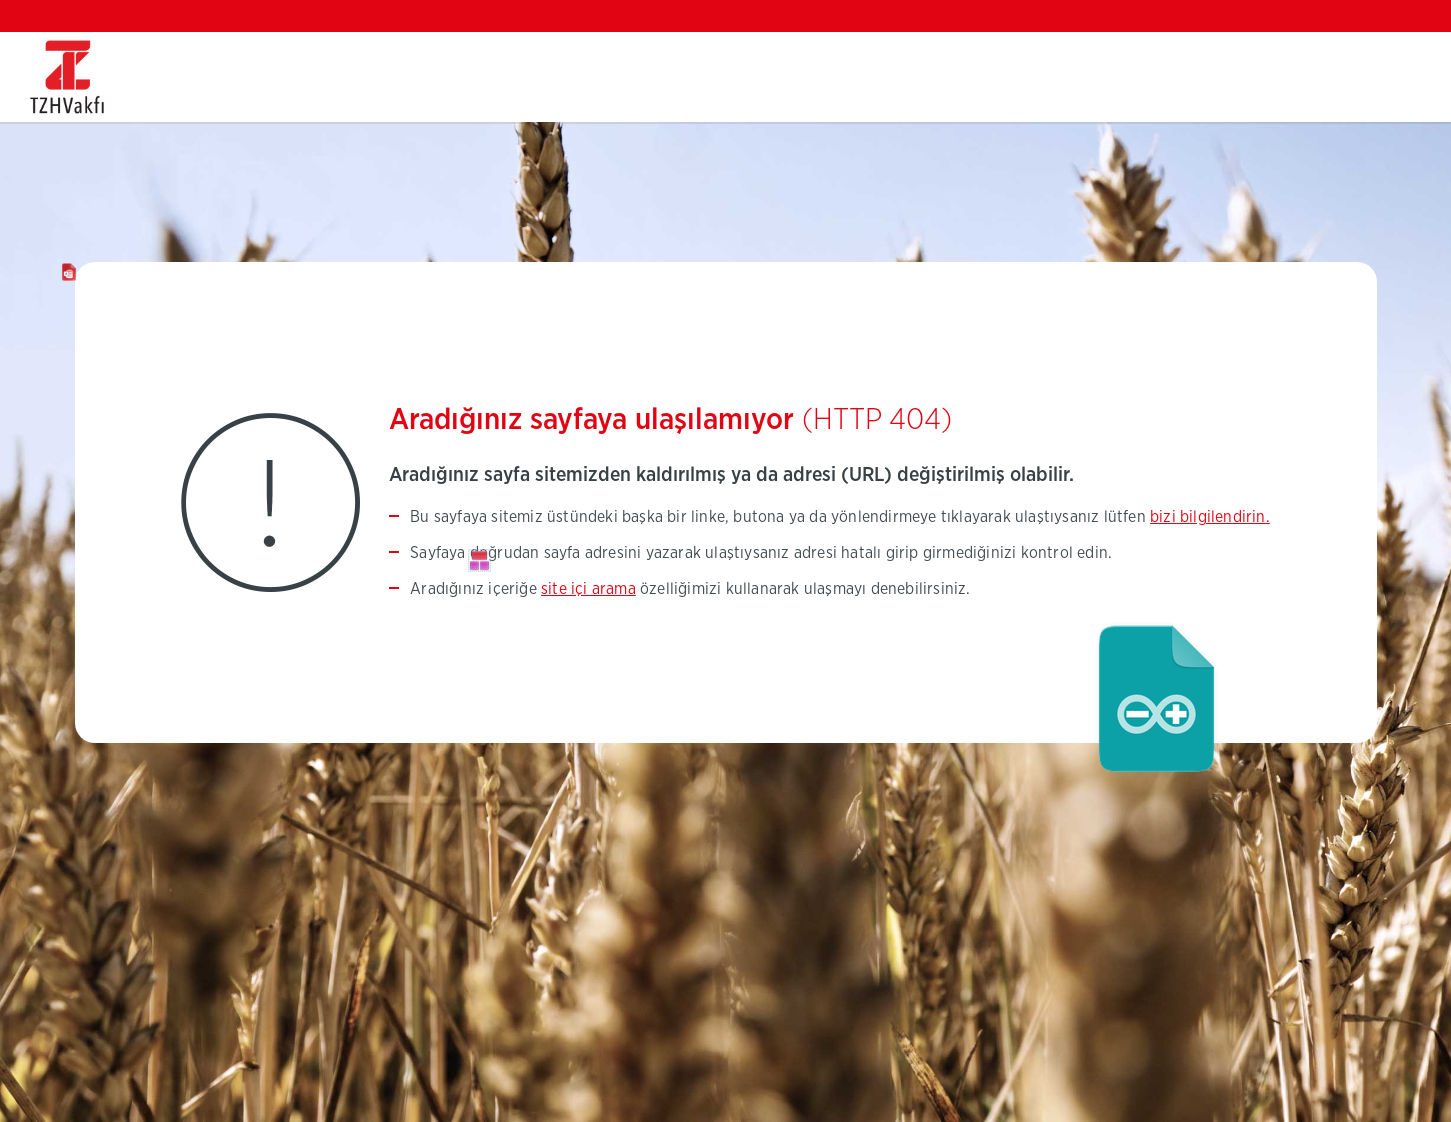 Image resolution: width=1451 pixels, height=1122 pixels. Describe the element at coordinates (1156, 698) in the screenshot. I see `an arduino sketch or code file` at that location.